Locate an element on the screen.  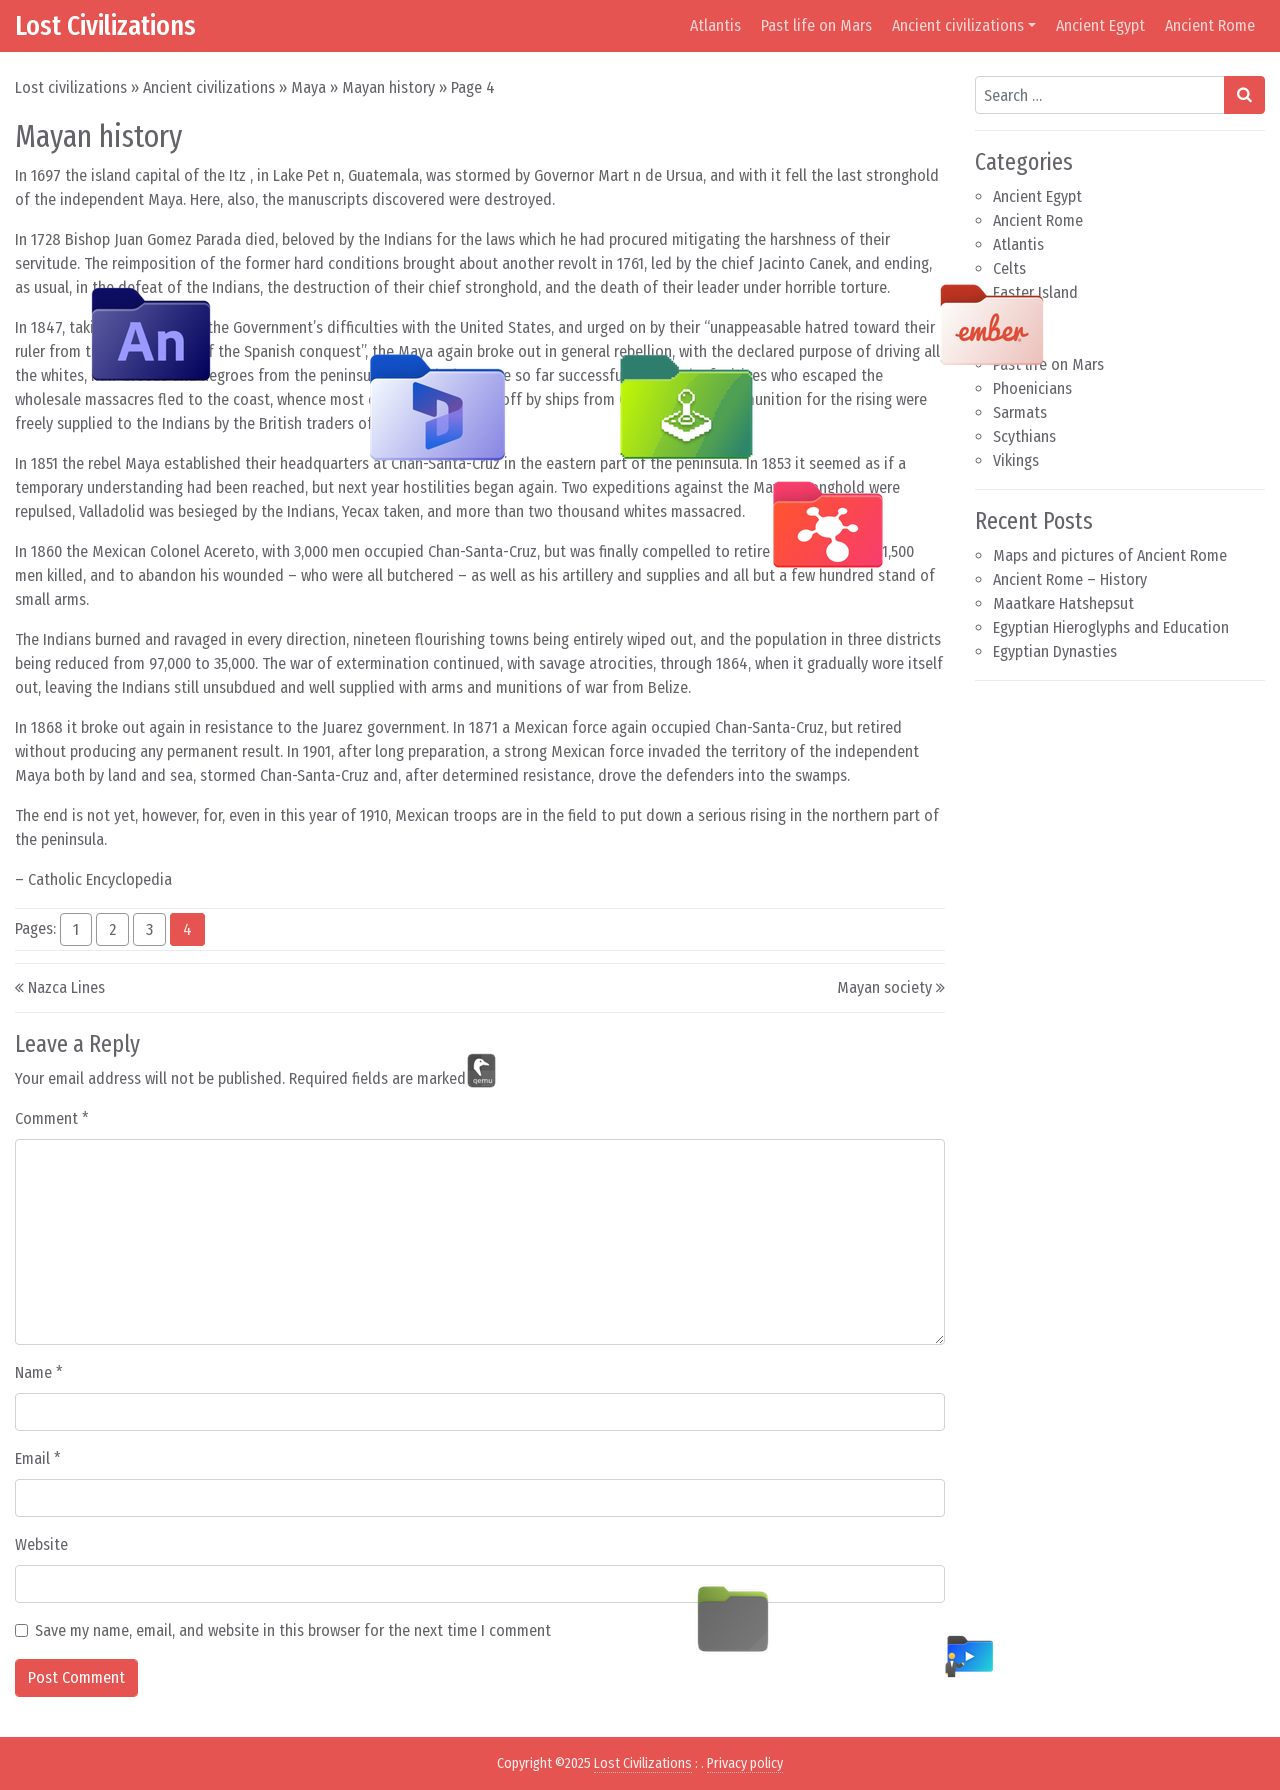
open adobe animate project files folder is located at coordinates (150, 337).